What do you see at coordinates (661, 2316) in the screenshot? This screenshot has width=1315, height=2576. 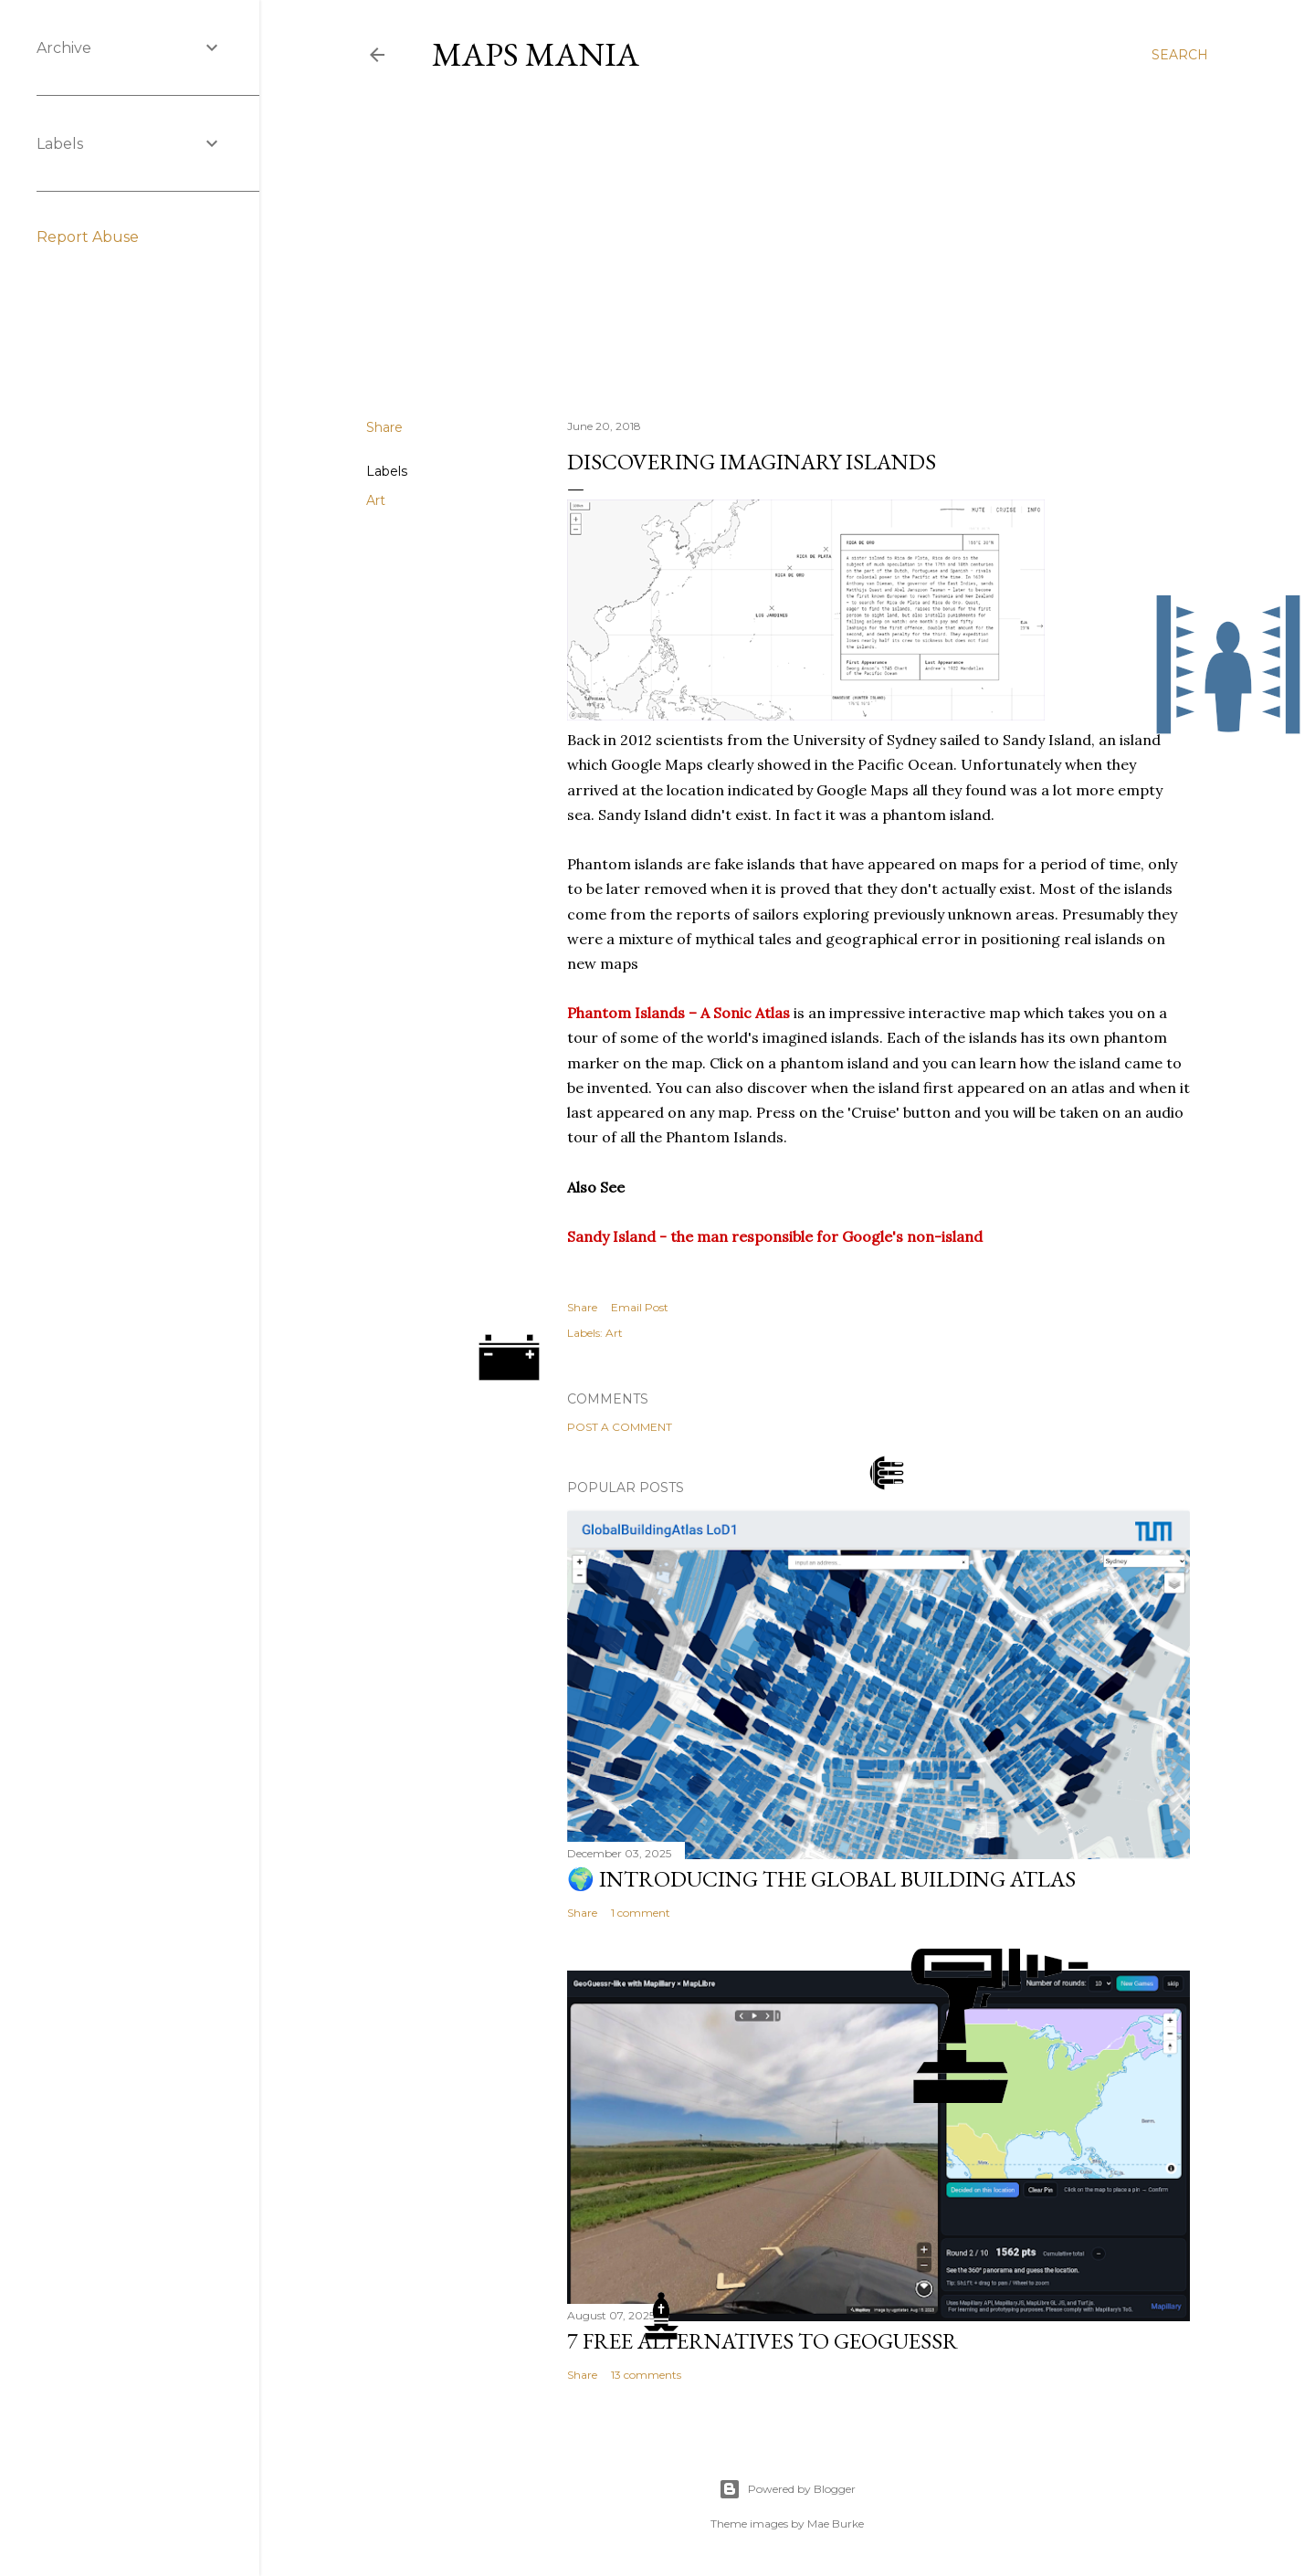 I see `select the bishop piece in a chess game` at bounding box center [661, 2316].